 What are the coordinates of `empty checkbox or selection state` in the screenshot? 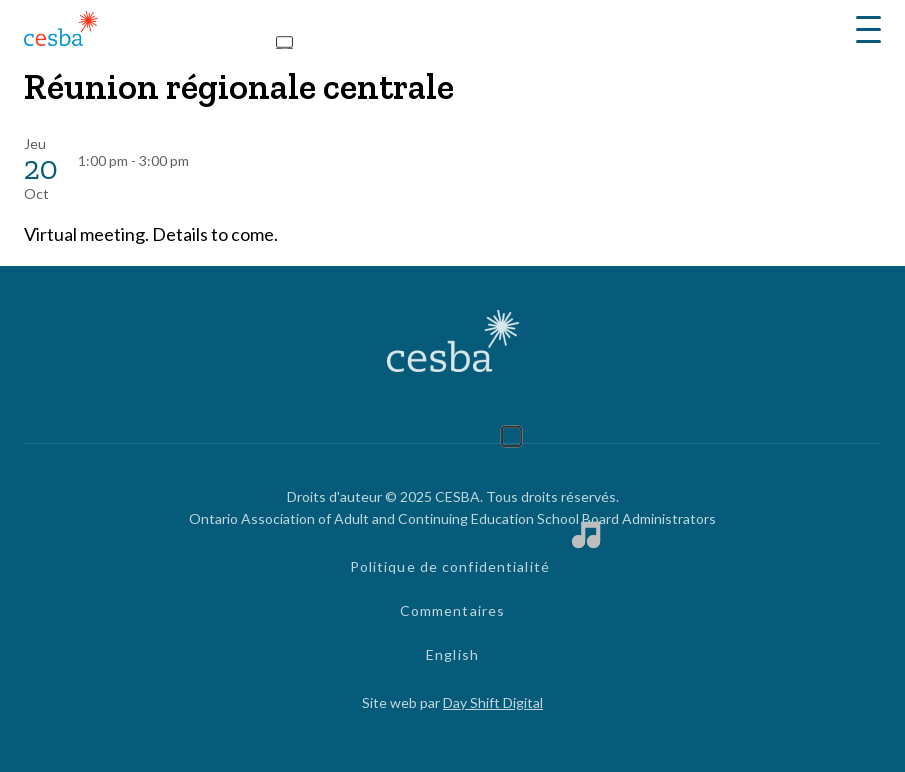 It's located at (505, 442).